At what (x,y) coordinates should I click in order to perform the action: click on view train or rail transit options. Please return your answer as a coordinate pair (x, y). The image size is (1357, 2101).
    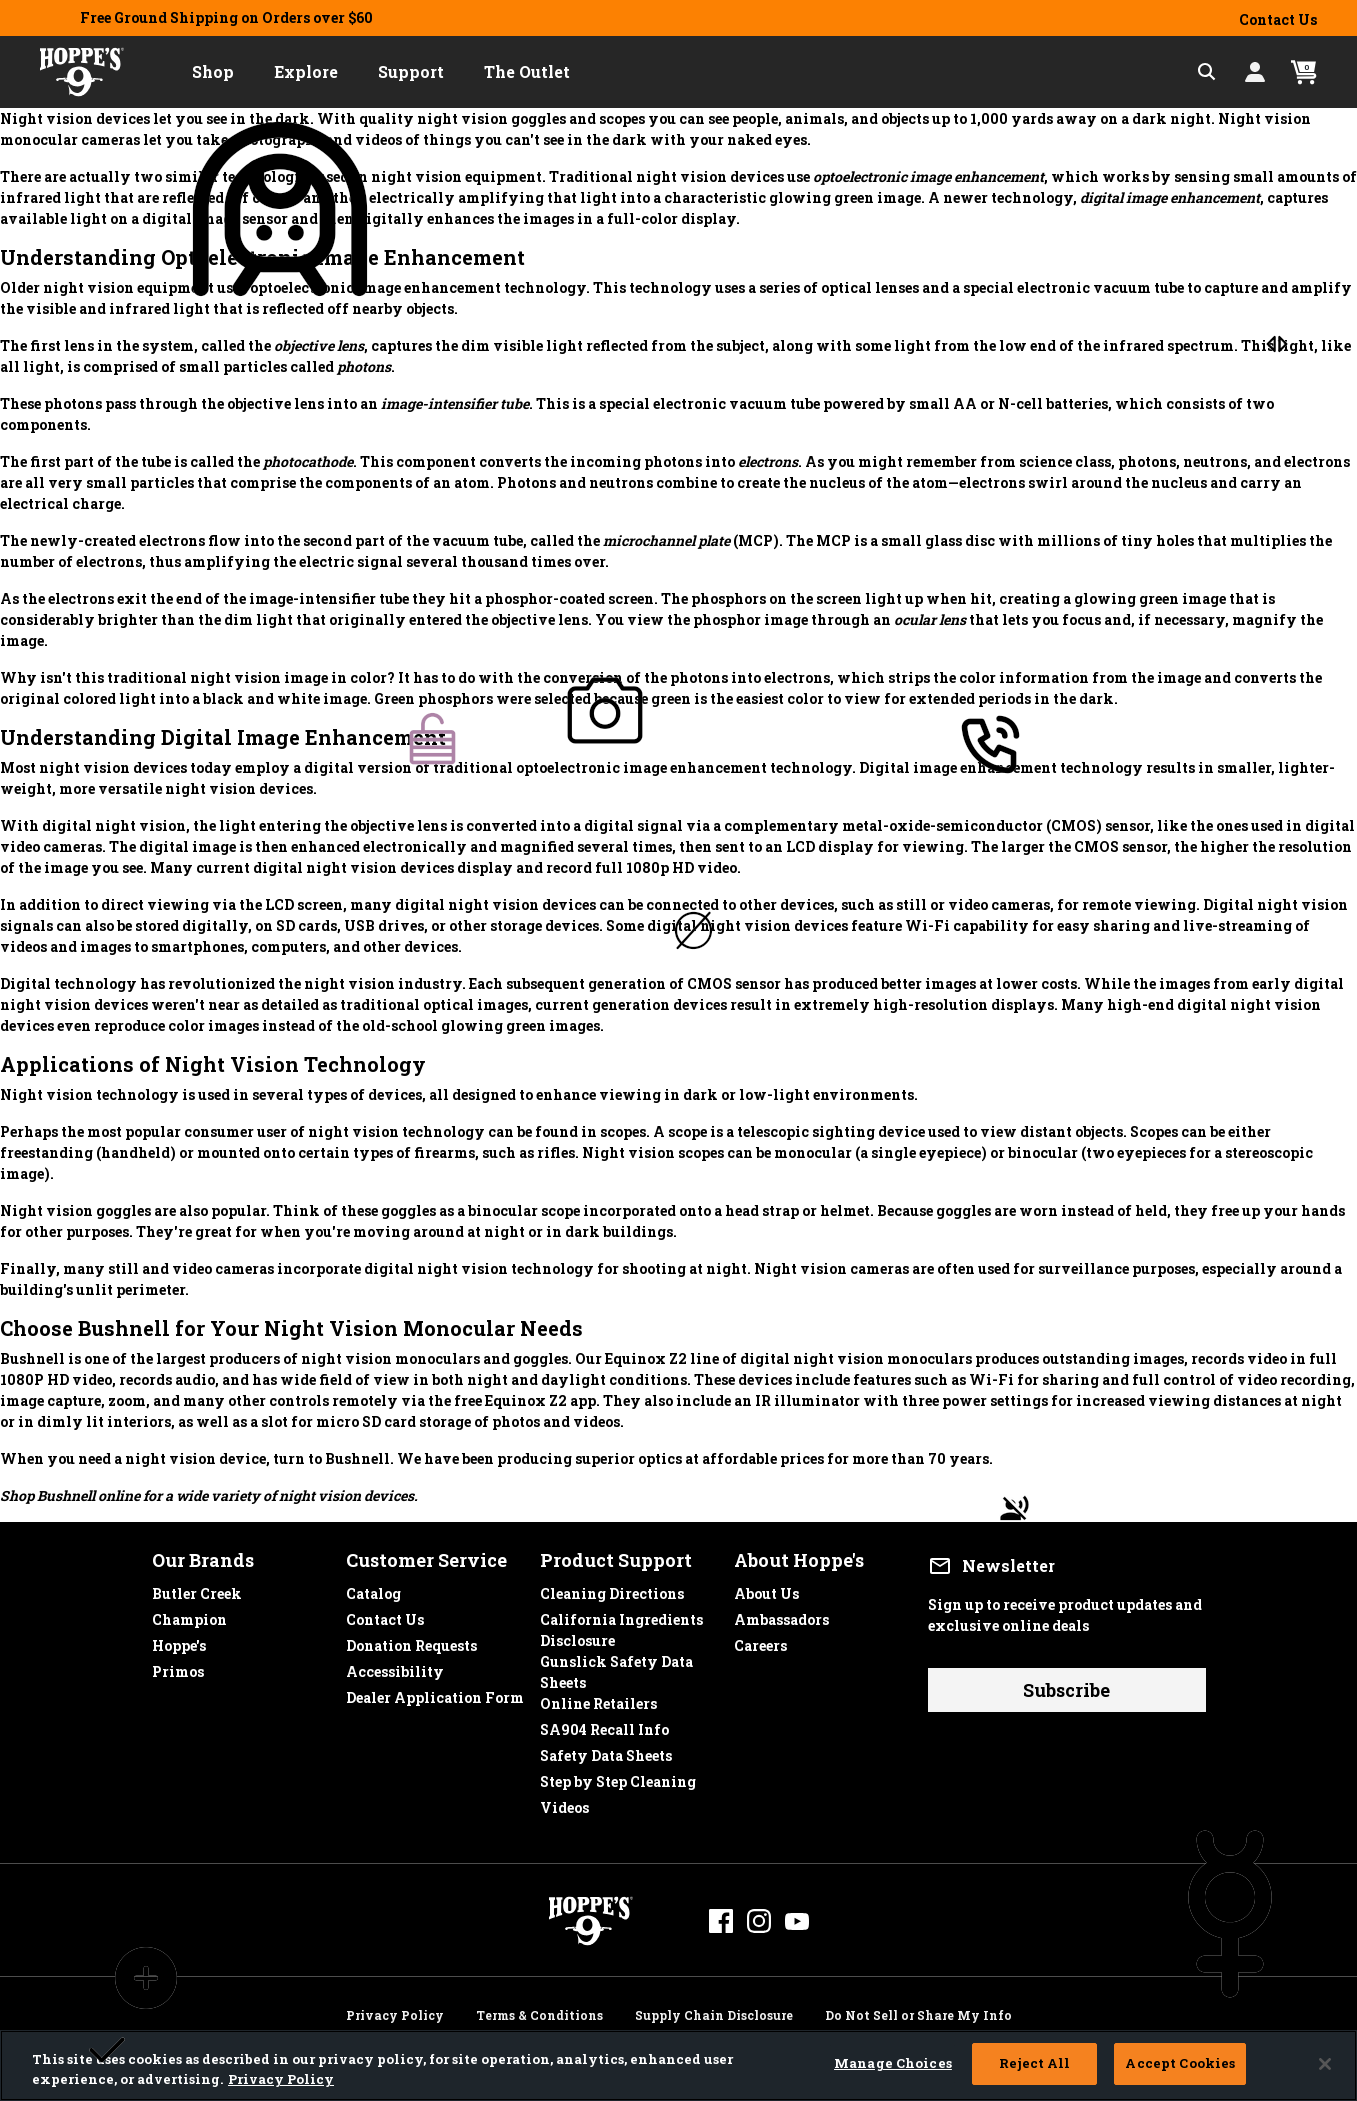
    Looking at the image, I should click on (280, 209).